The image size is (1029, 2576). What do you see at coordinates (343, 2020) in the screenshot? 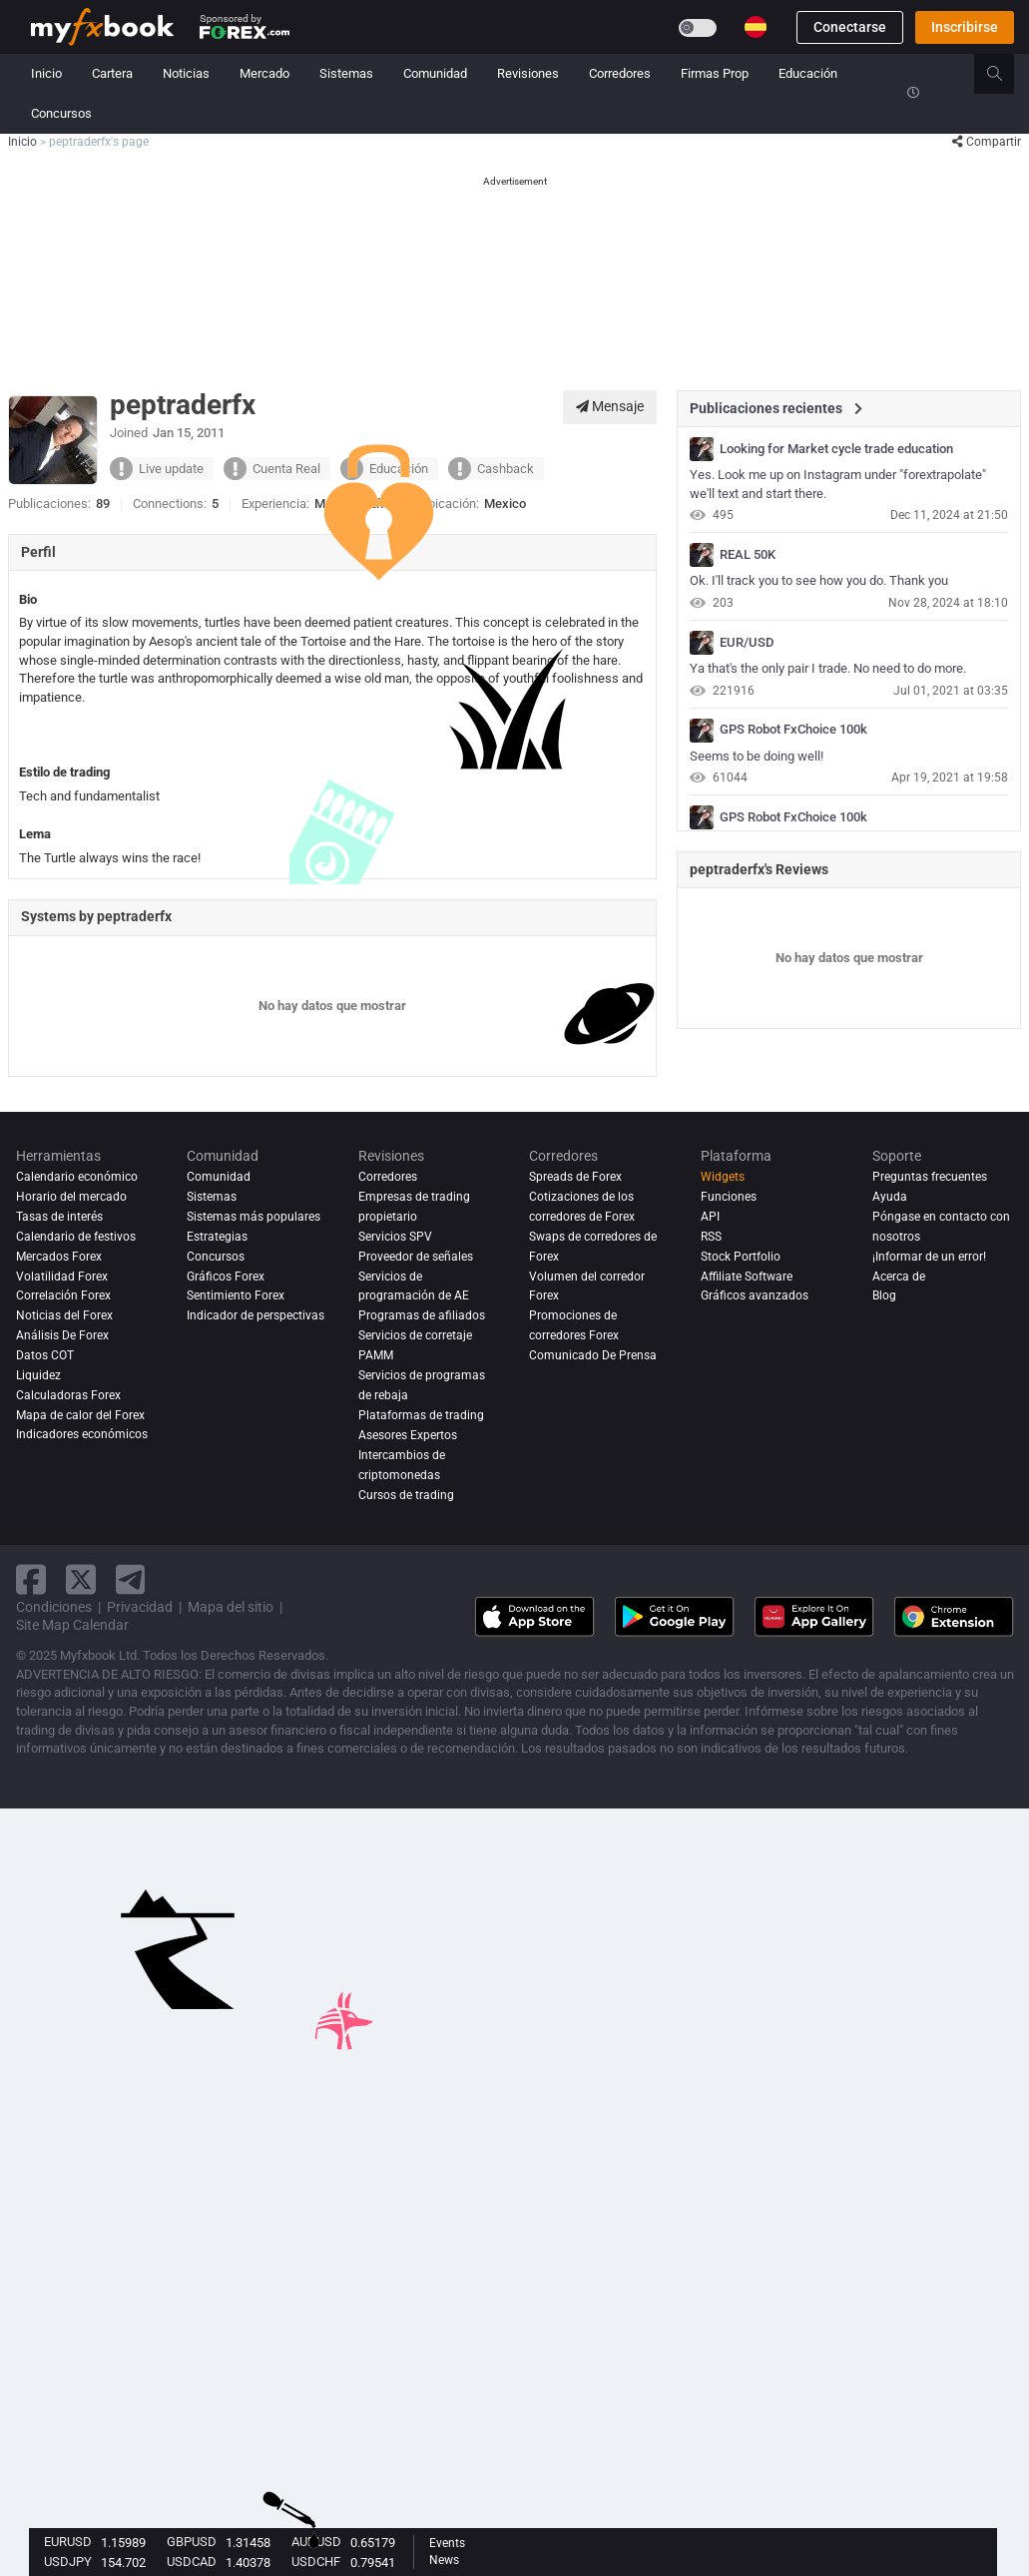
I see `select anubis character or deity` at bounding box center [343, 2020].